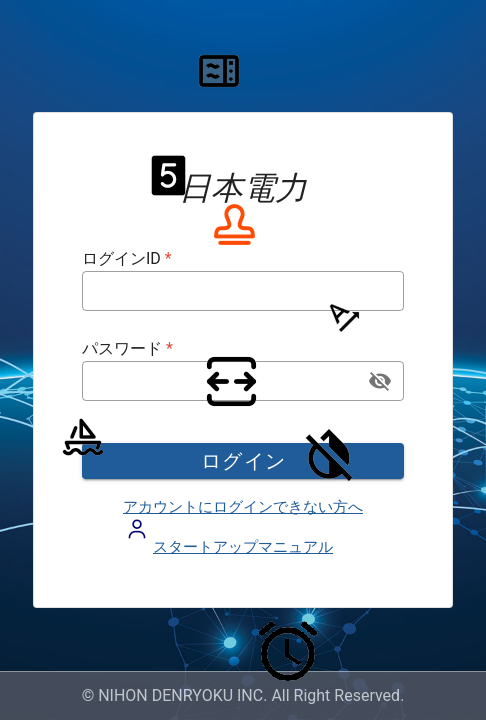 The height and width of the screenshot is (720, 486). I want to click on view user profile, so click(137, 529).